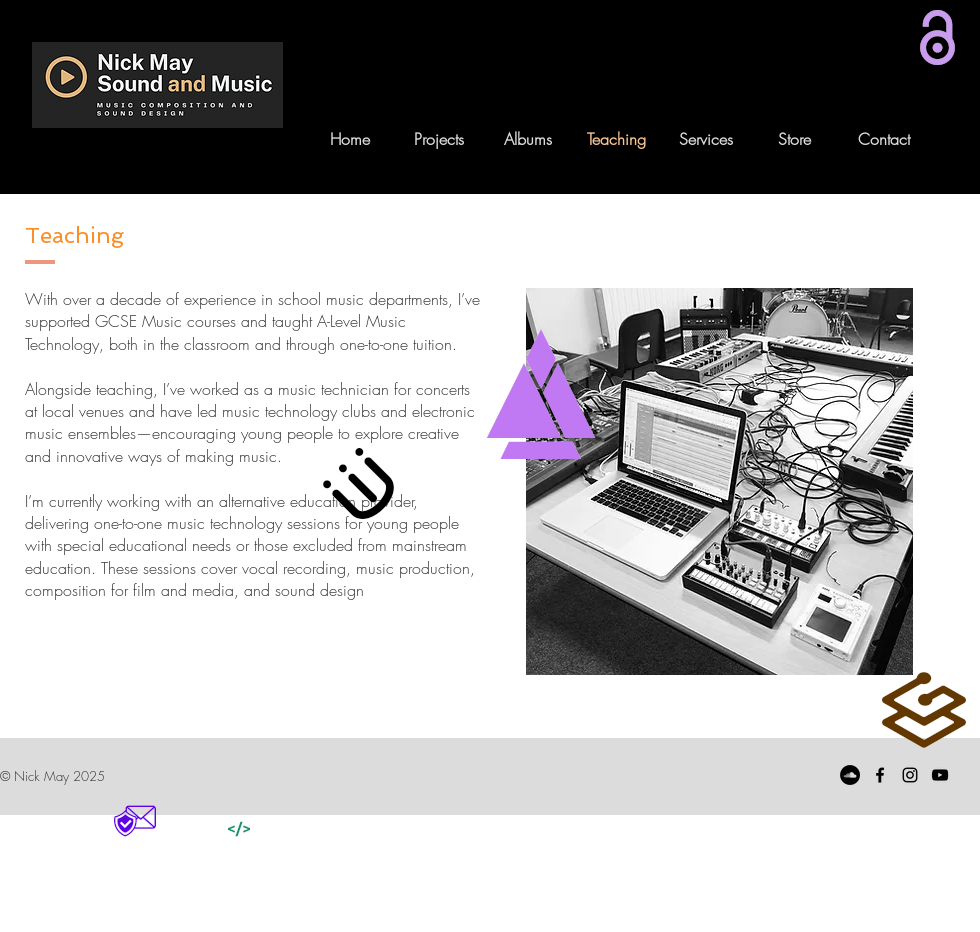 The image size is (980, 932). Describe the element at coordinates (937, 37) in the screenshot. I see `indicates open access content available without subscription` at that location.